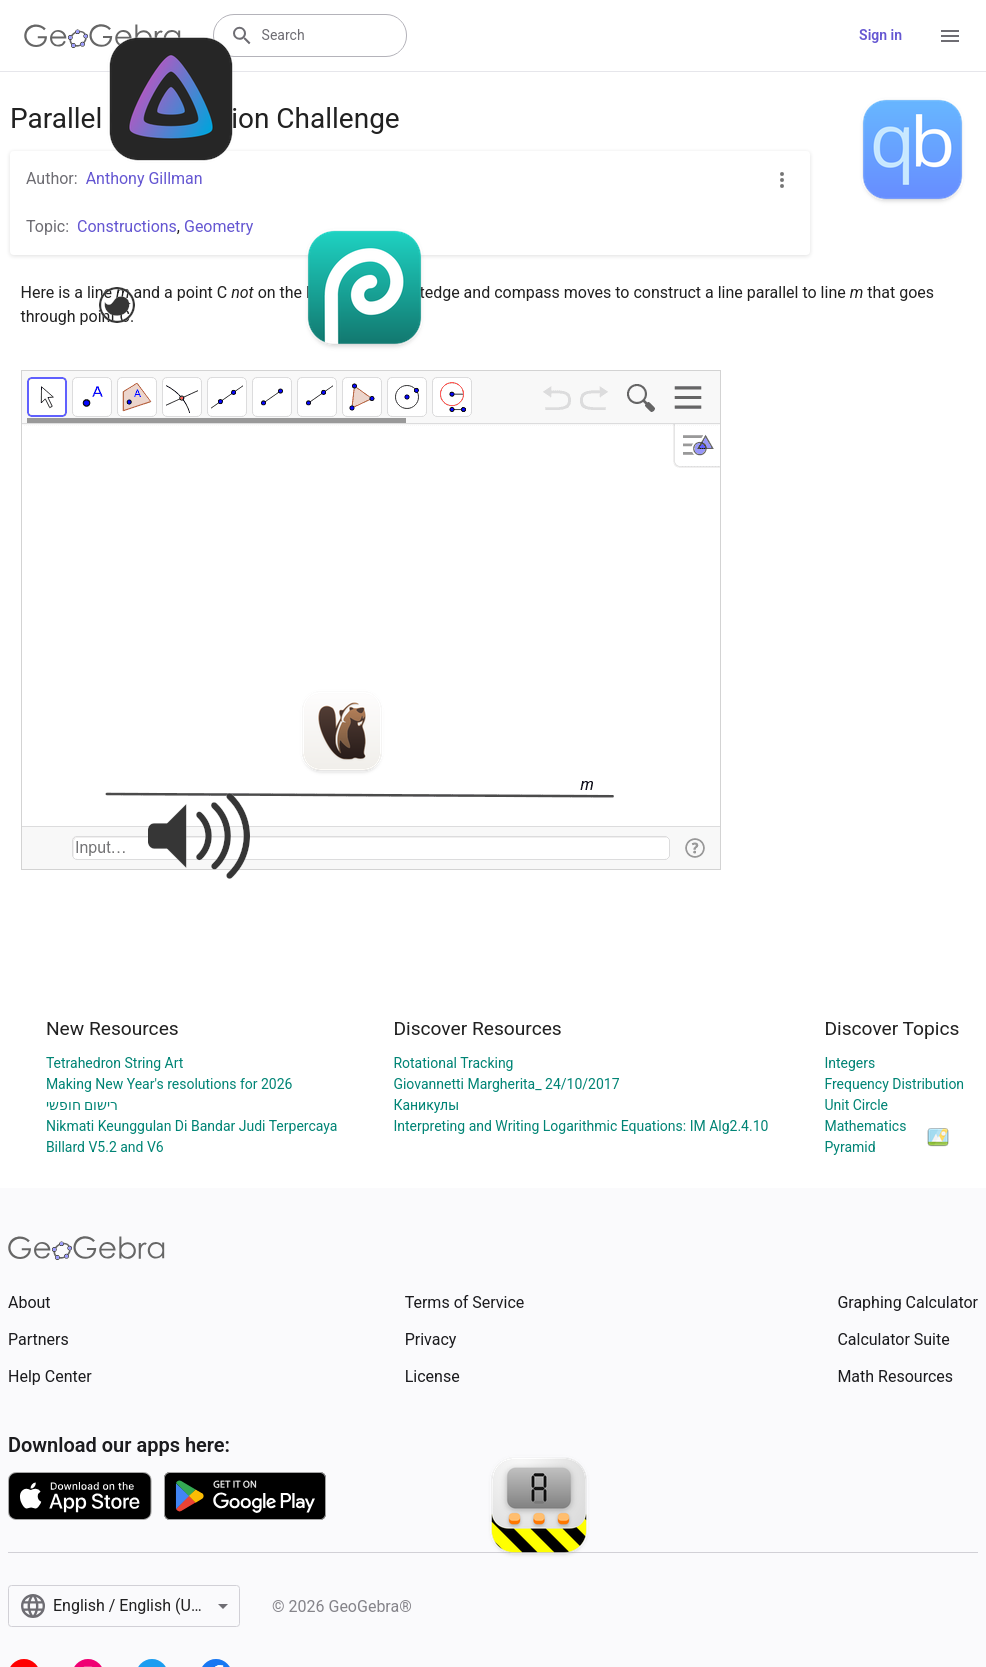 This screenshot has height=1667, width=986. What do you see at coordinates (171, 99) in the screenshot?
I see `open jellyfin media server app` at bounding box center [171, 99].